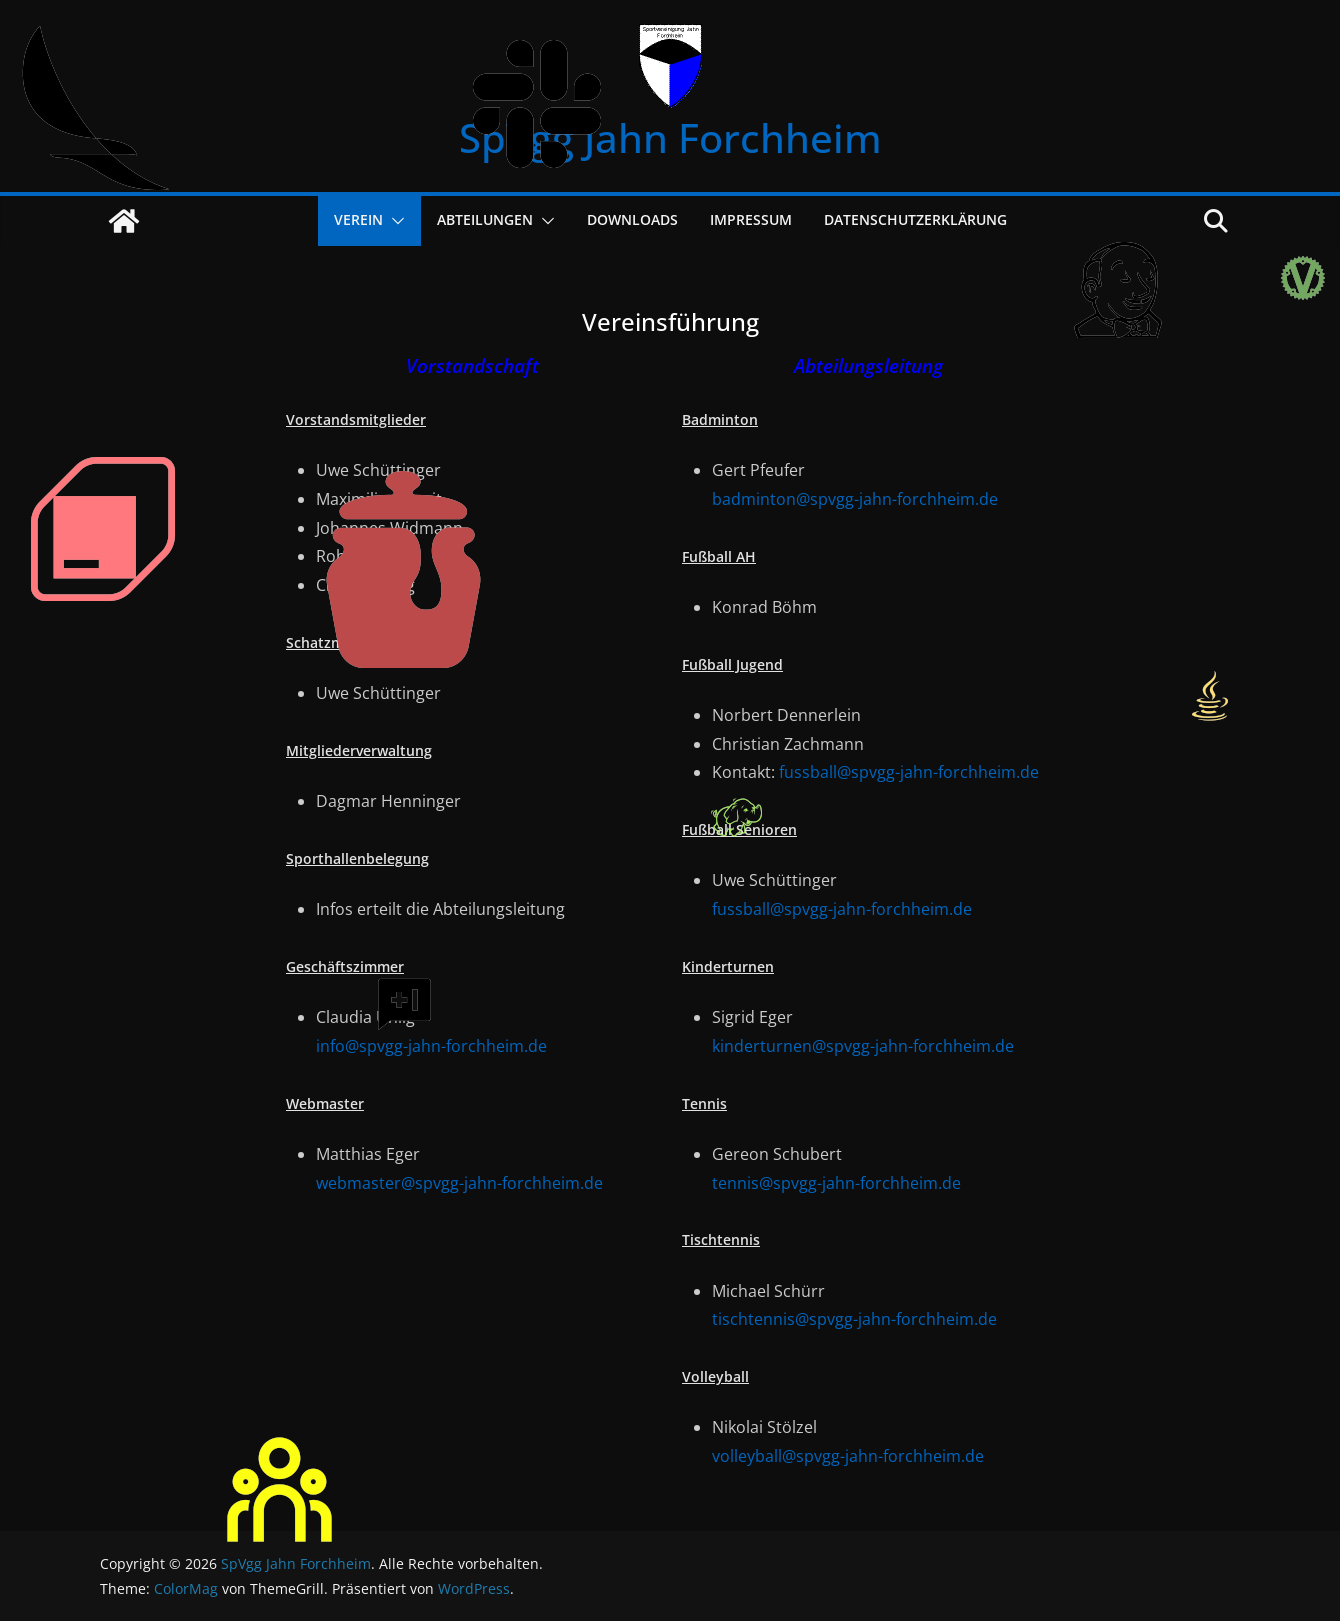  I want to click on open Slack messaging app, so click(537, 104).